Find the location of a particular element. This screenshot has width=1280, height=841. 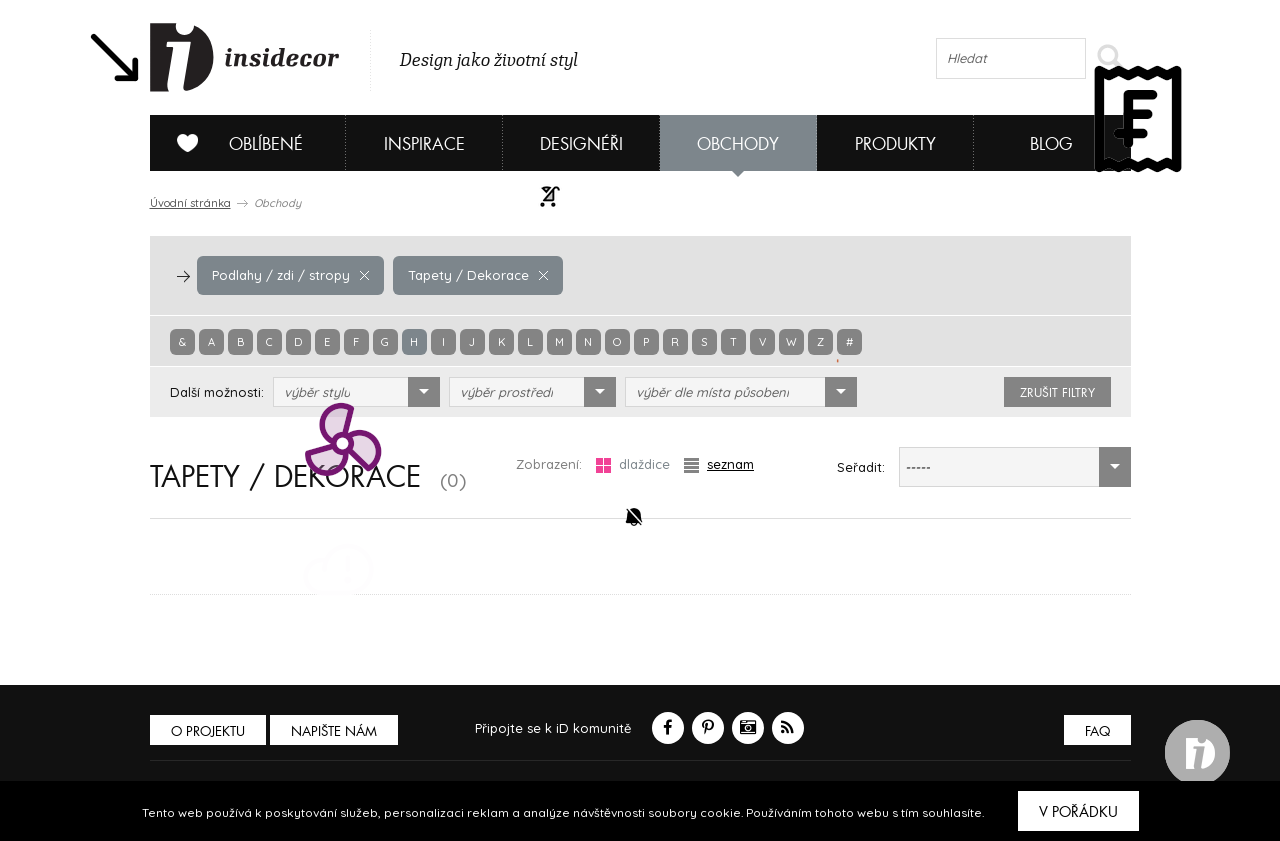

toggle fan or ventilation settings is located at coordinates (342, 443).